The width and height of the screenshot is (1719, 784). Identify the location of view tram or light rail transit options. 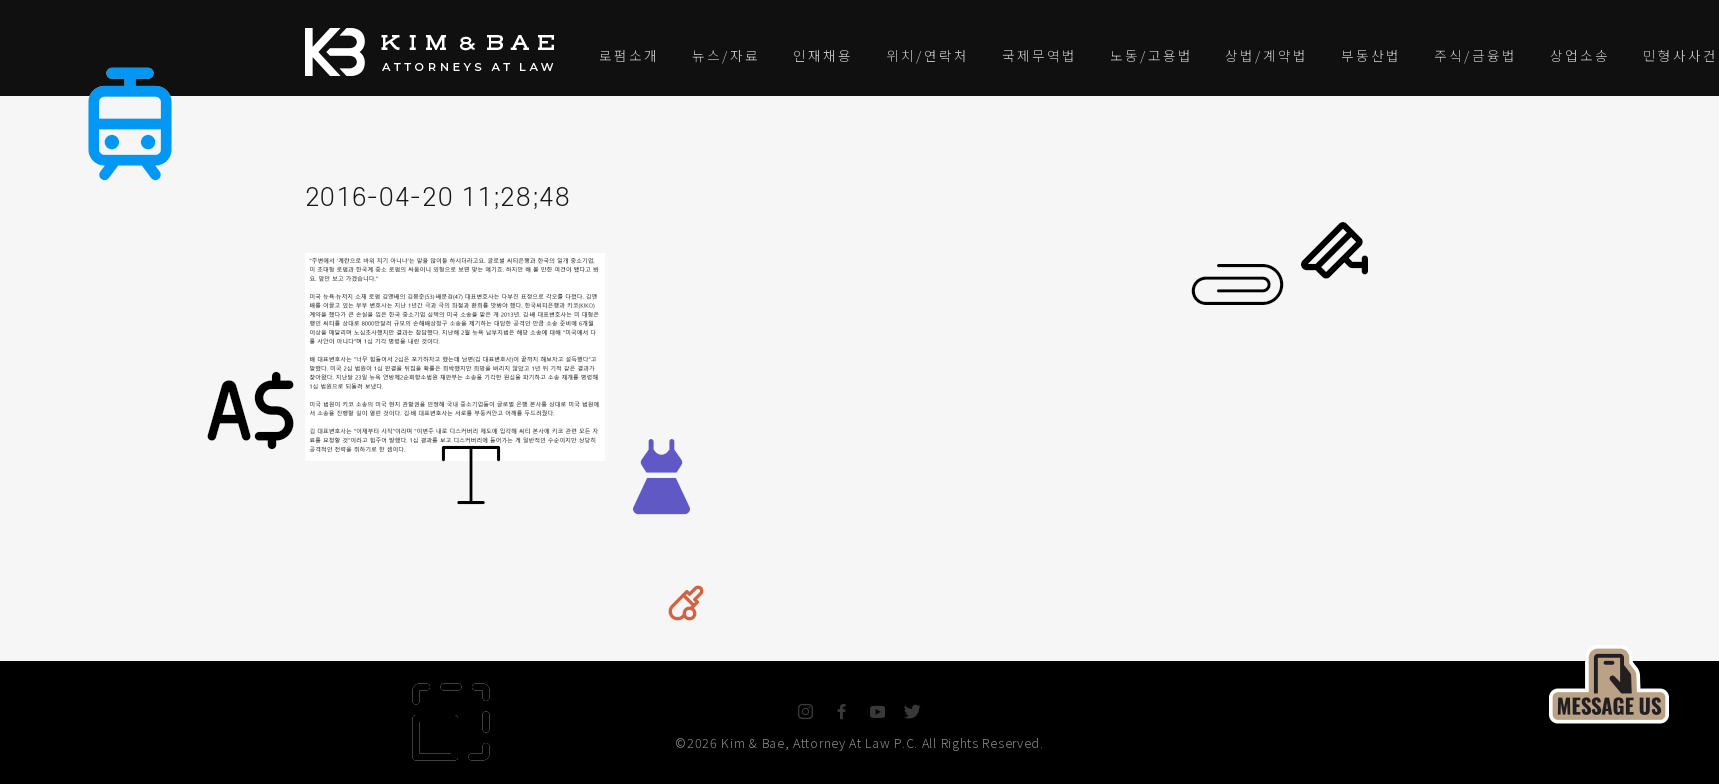
(130, 124).